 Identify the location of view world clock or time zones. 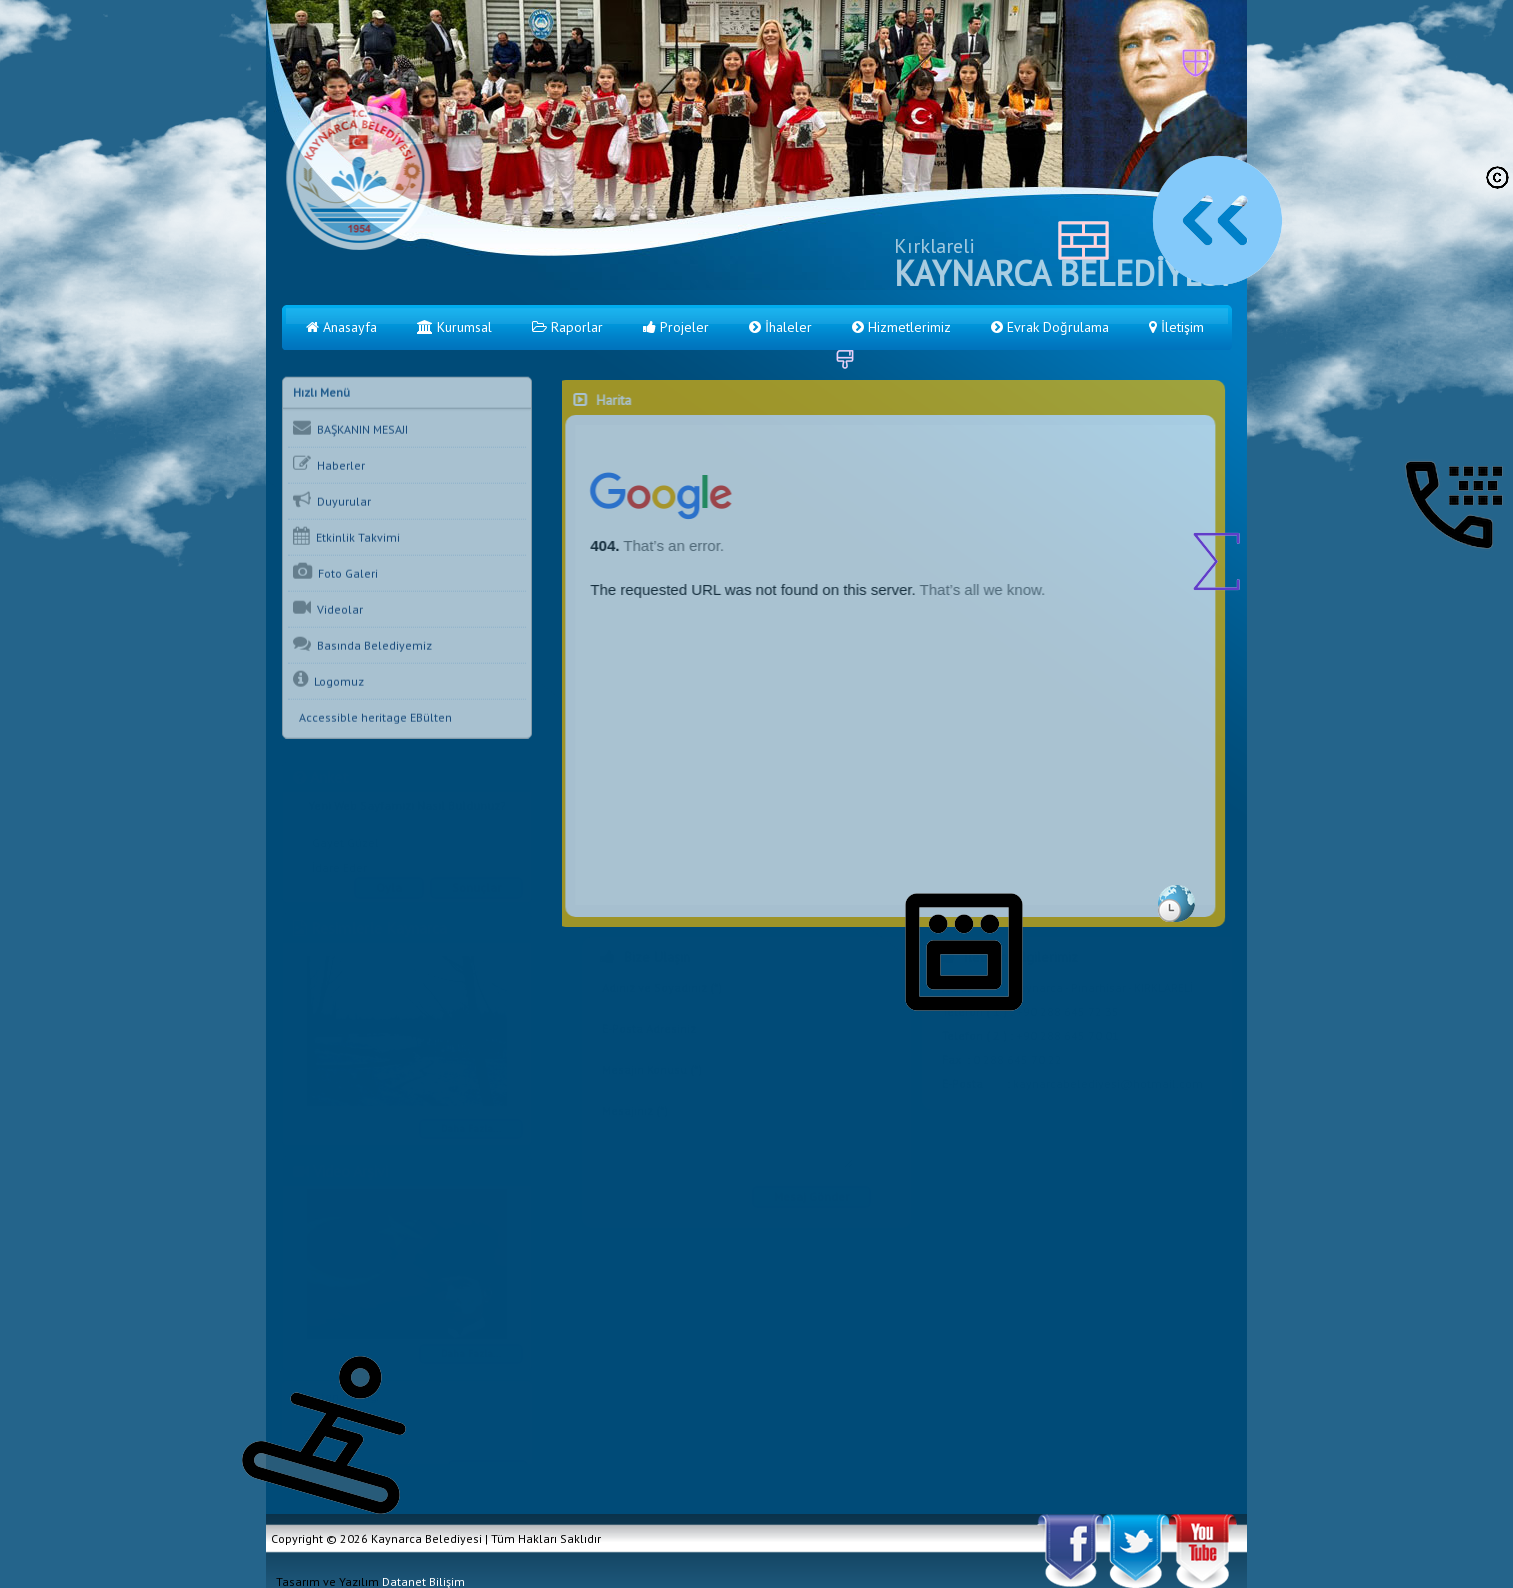
(1176, 903).